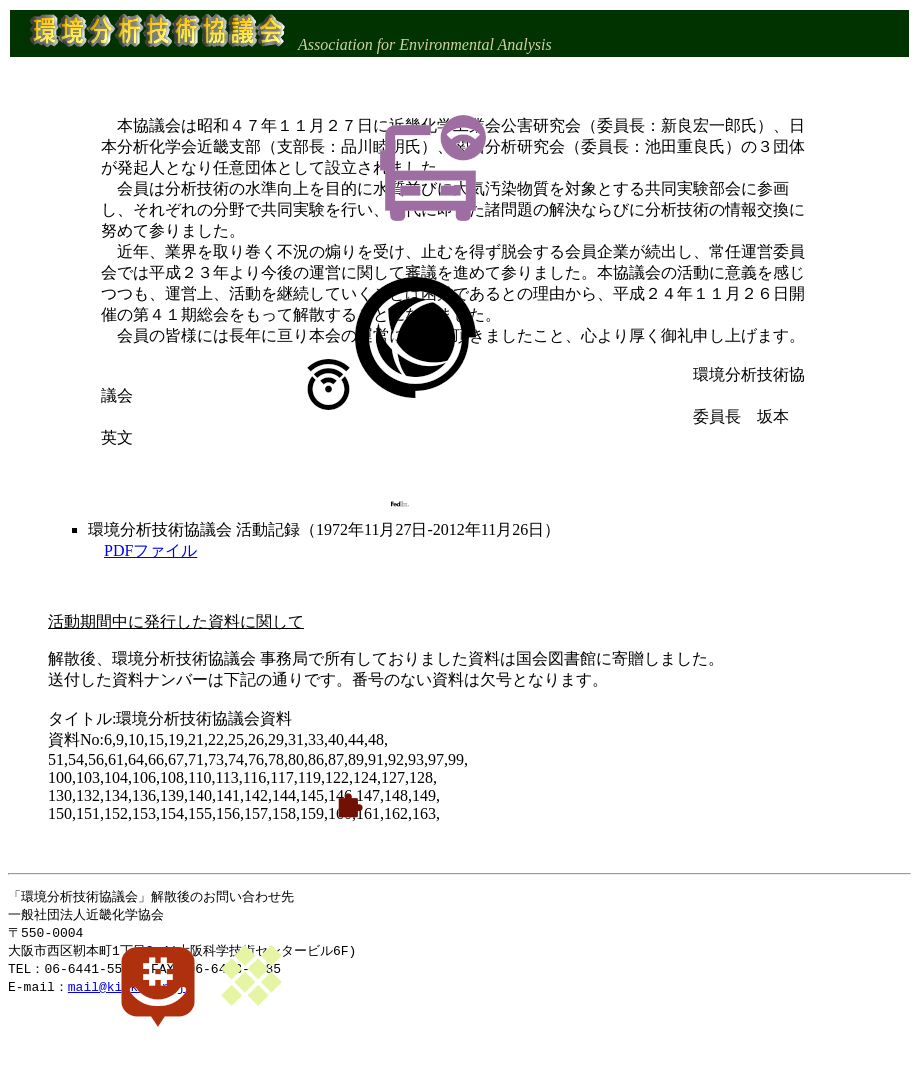 The height and width of the screenshot is (1070, 919). I want to click on access plugins or extensions, so click(349, 806).